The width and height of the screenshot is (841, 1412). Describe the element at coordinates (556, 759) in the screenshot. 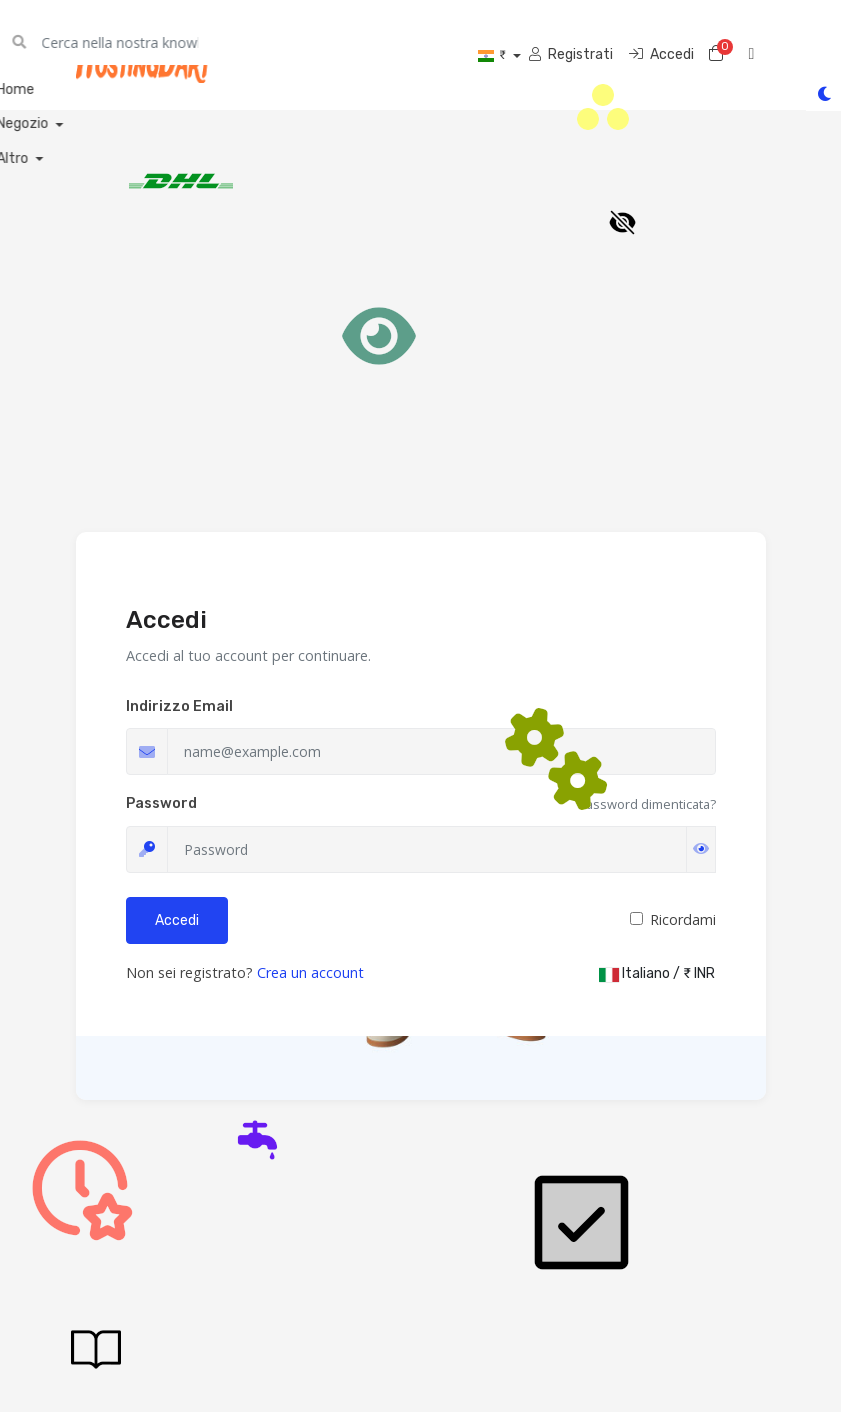

I see `access settings or preferences` at that location.